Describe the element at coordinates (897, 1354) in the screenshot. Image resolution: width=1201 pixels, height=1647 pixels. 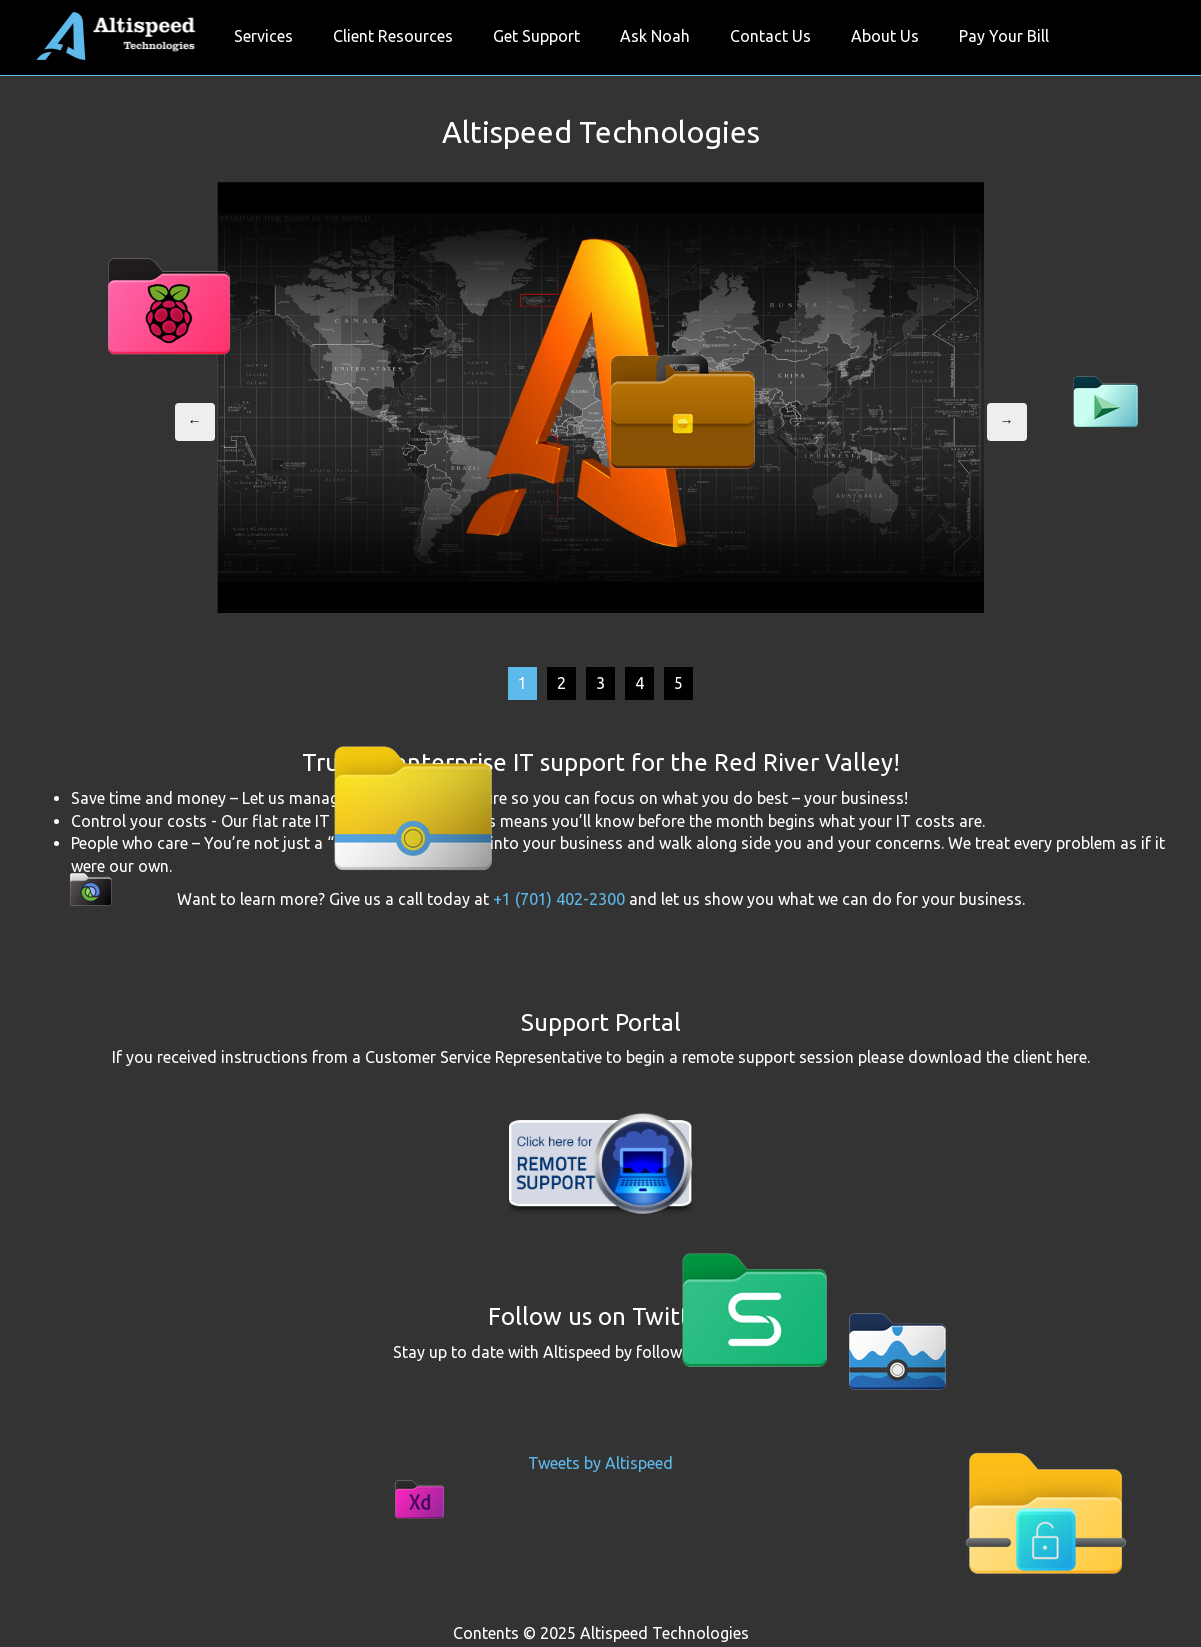
I see `folder for pokémon dive ball themed content` at that location.